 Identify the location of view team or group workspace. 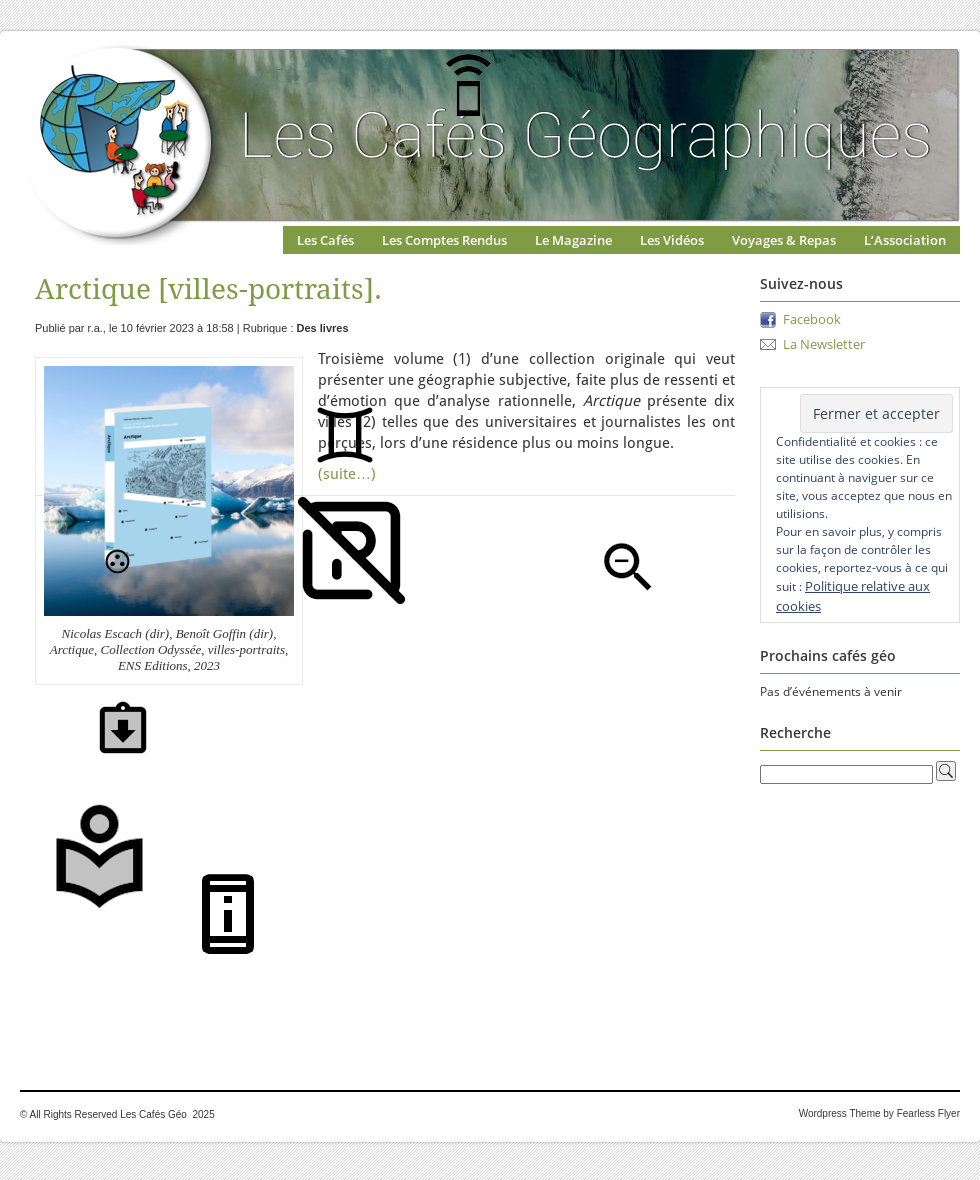
(117, 561).